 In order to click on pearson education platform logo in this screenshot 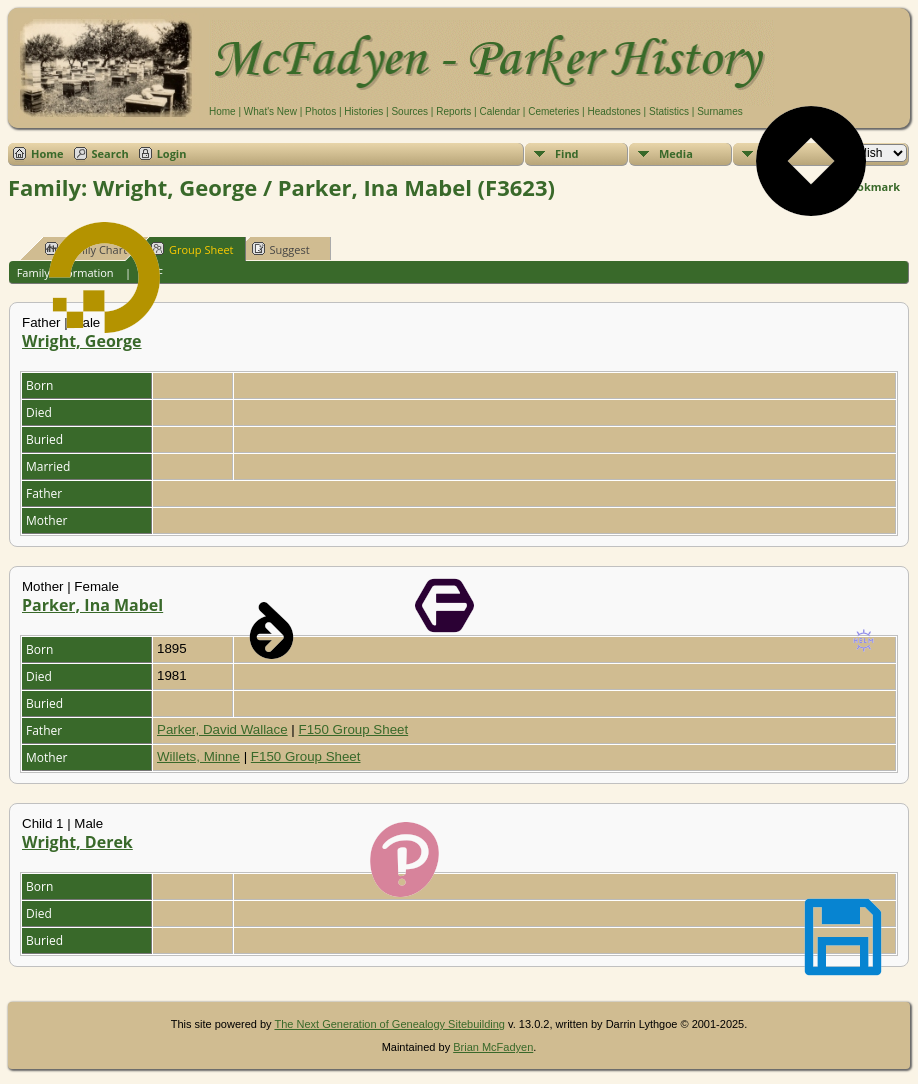, I will do `click(404, 859)`.